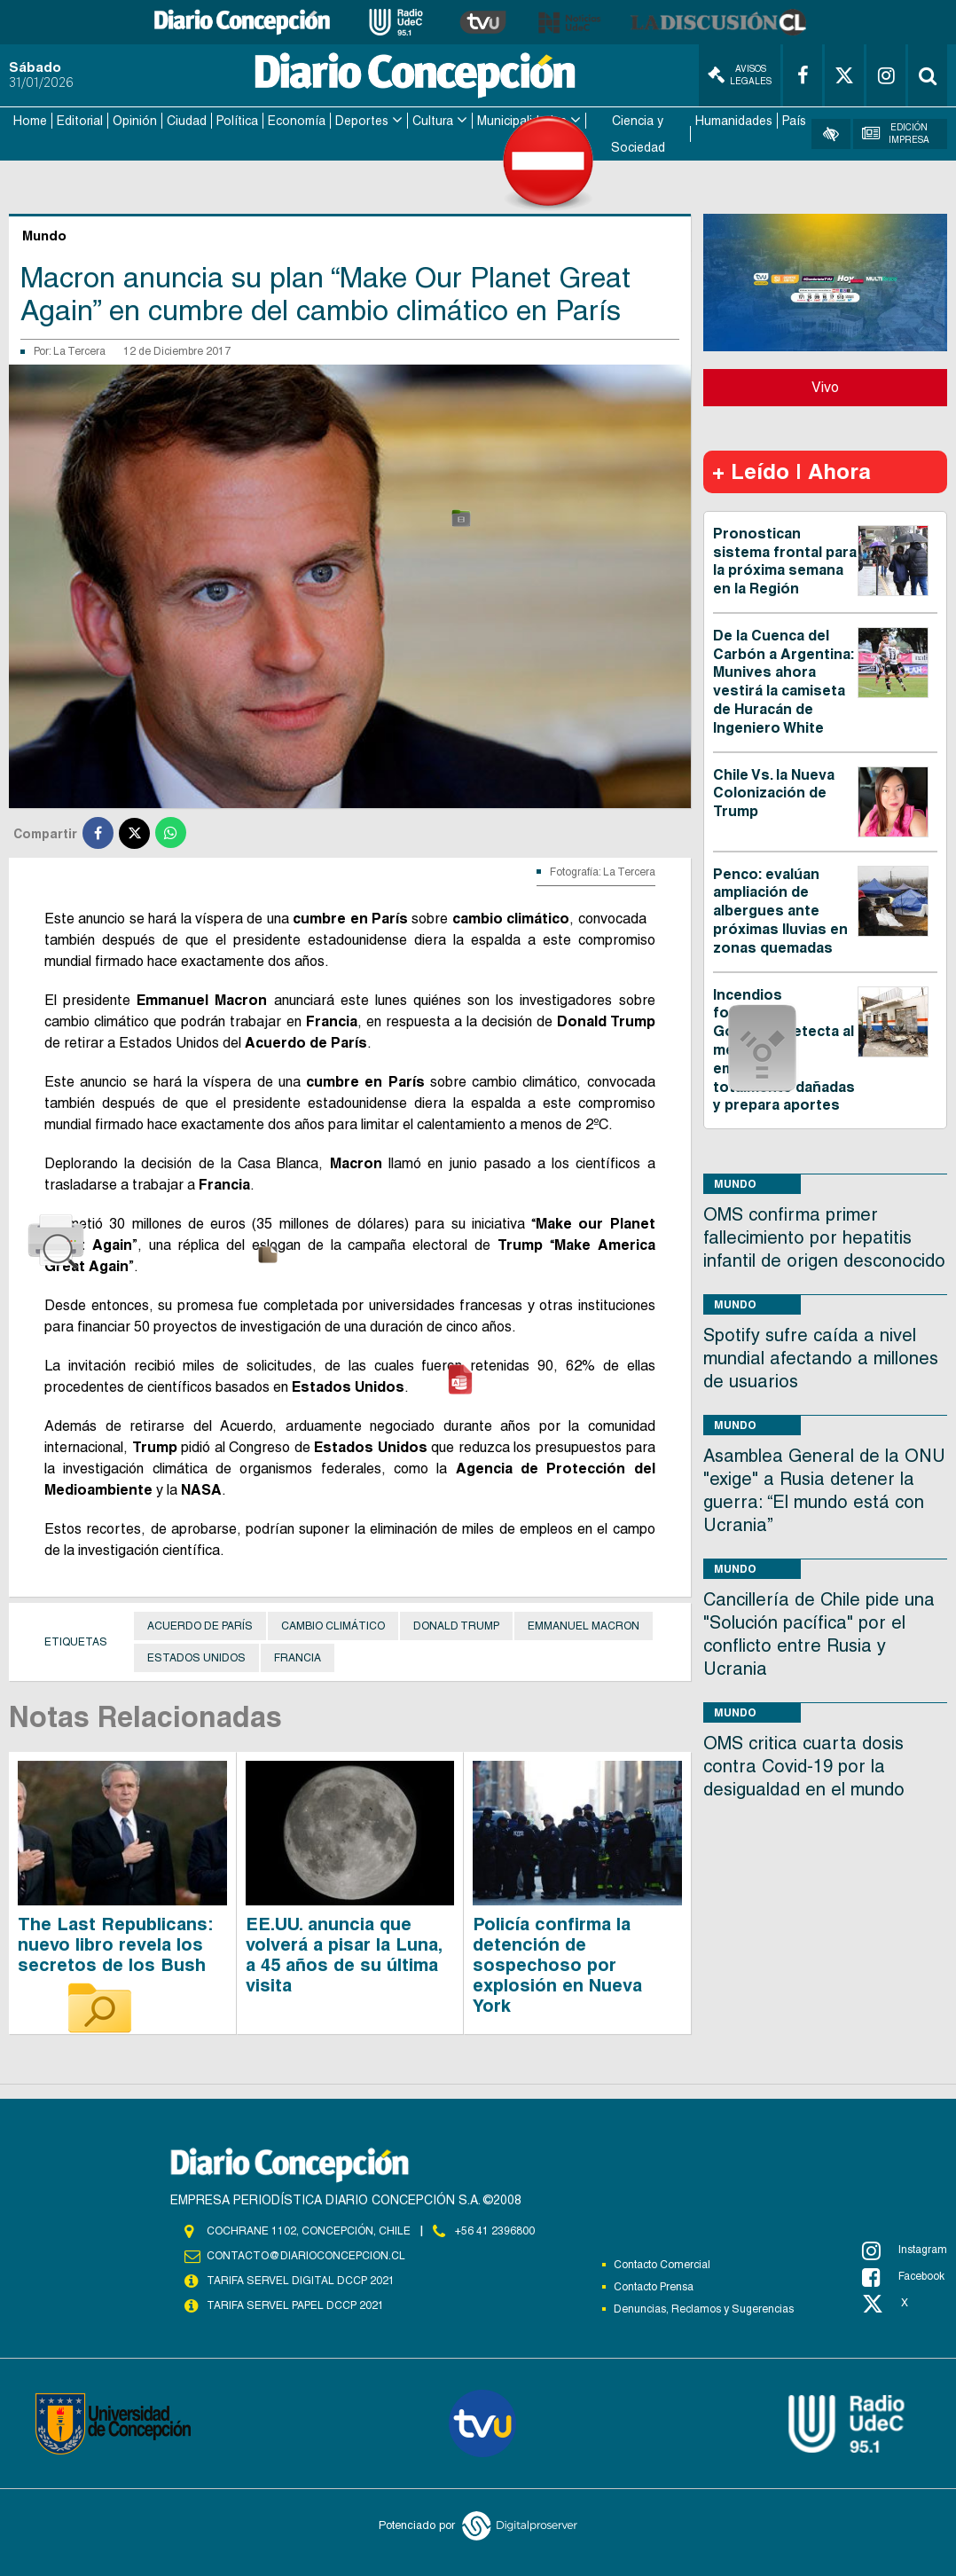  I want to click on change desktop wallpaper settings, so click(268, 1254).